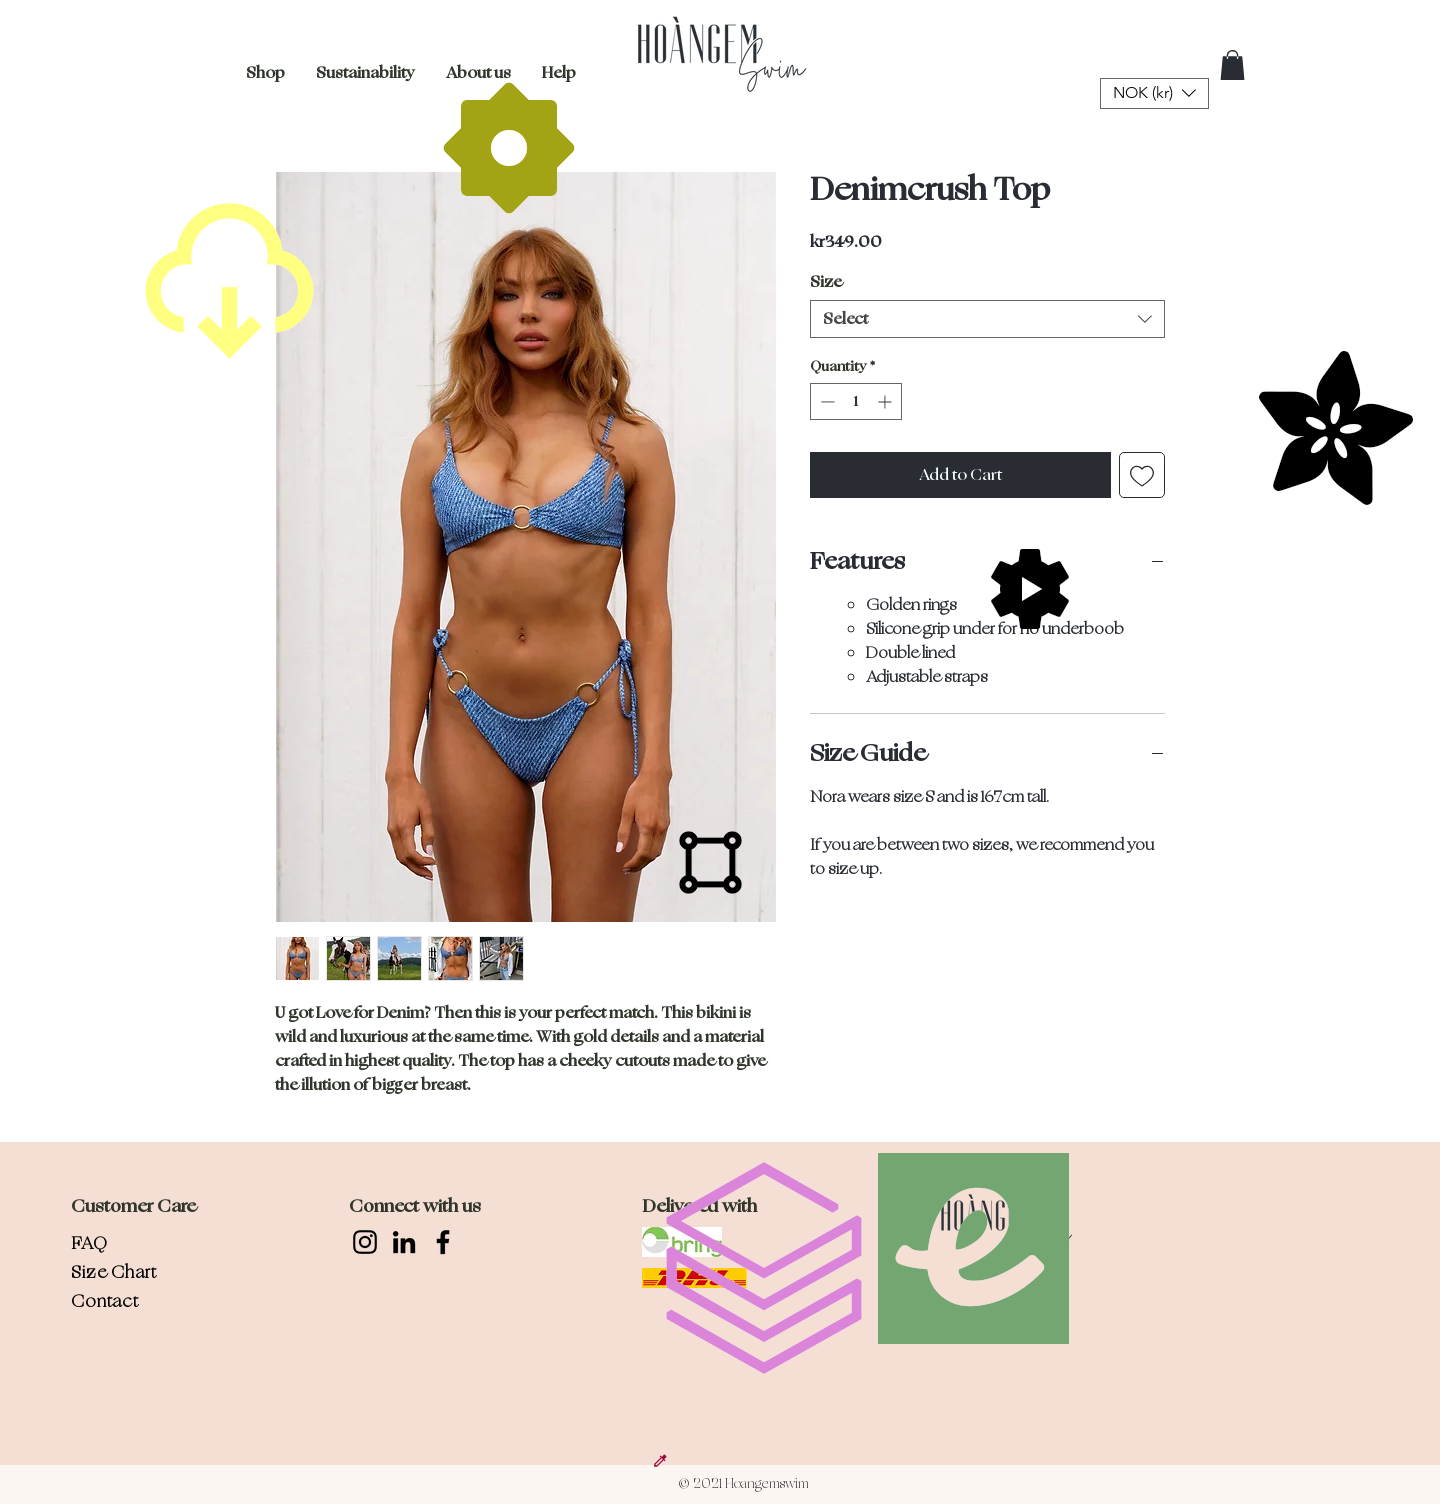 The image size is (1440, 1504). Describe the element at coordinates (973, 1248) in the screenshot. I see `ember.js framework logo` at that location.